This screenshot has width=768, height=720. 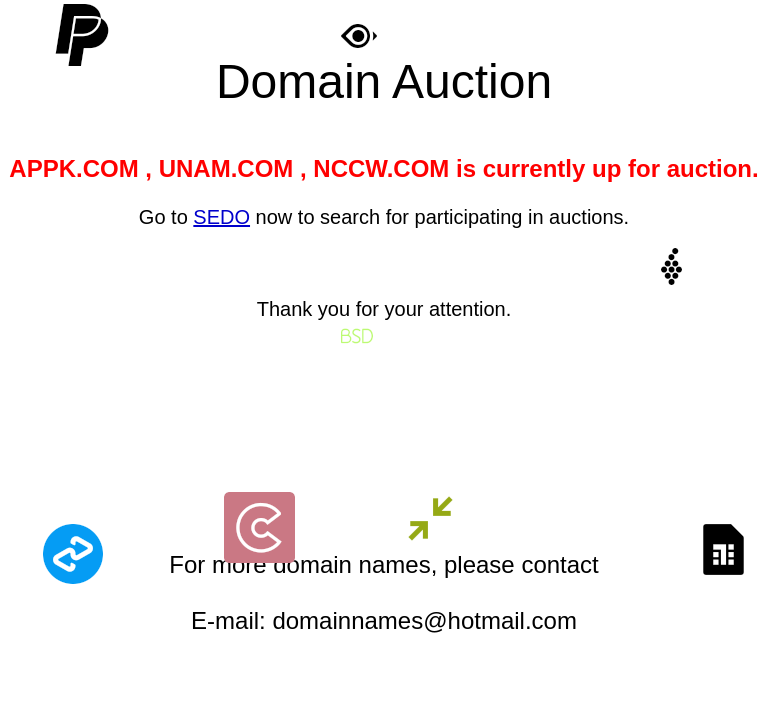 I want to click on pay with PayPal, so click(x=82, y=35).